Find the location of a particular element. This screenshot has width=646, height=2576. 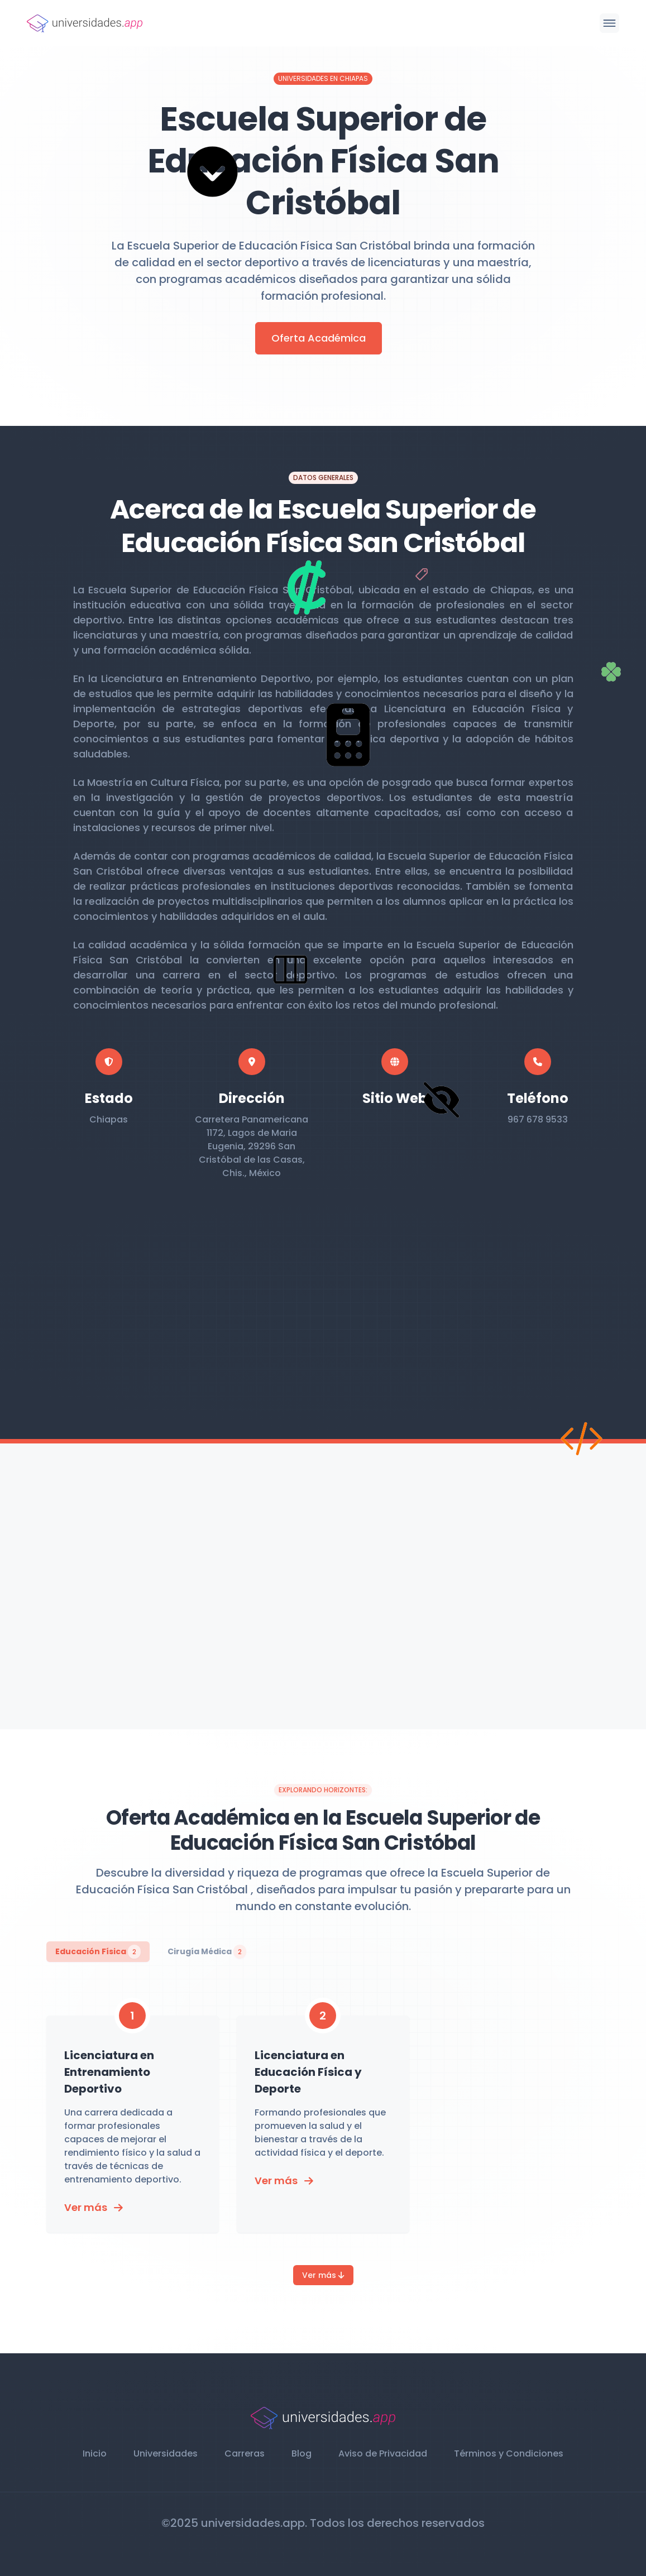

expand to show more content is located at coordinates (212, 171).